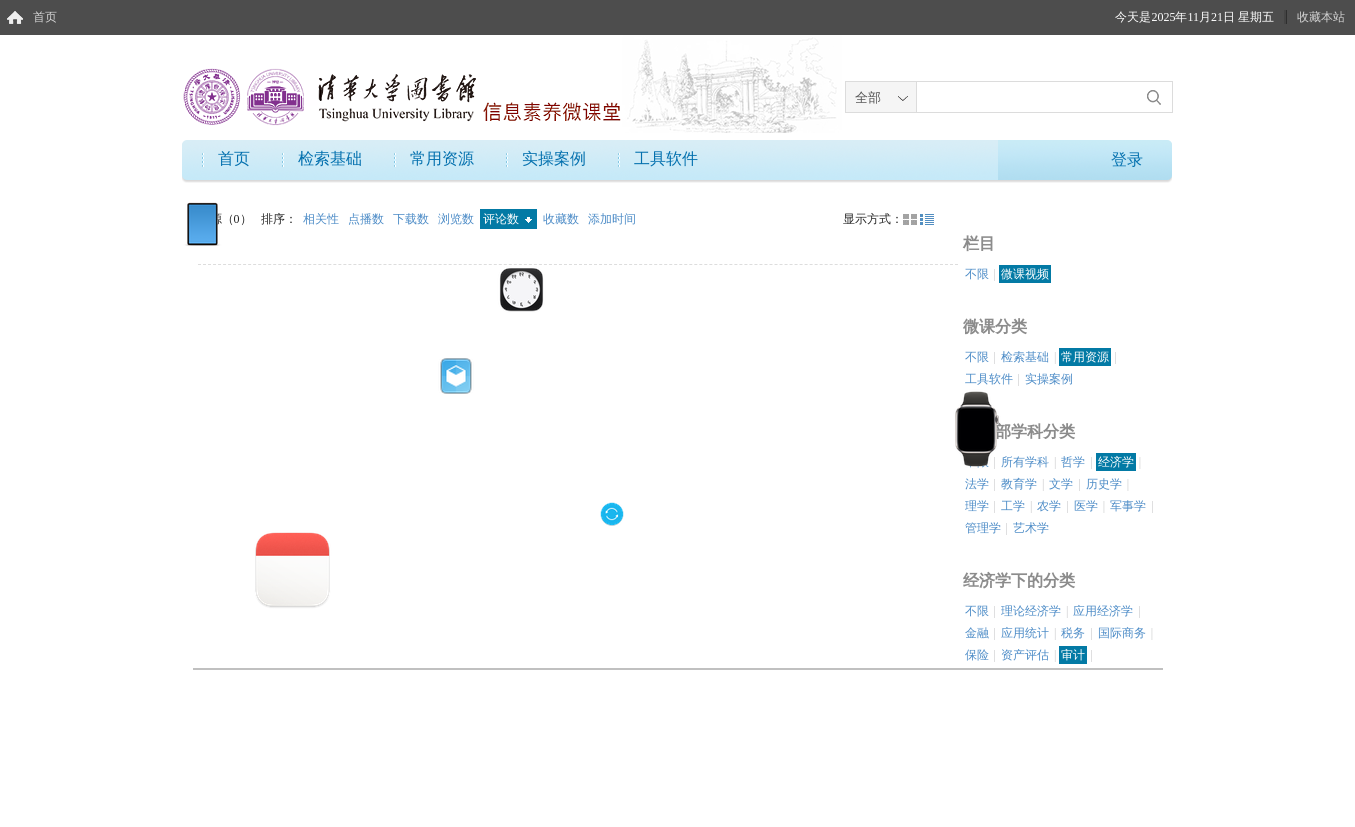  What do you see at coordinates (202, 224) in the screenshot?
I see `iPad Air device icon` at bounding box center [202, 224].